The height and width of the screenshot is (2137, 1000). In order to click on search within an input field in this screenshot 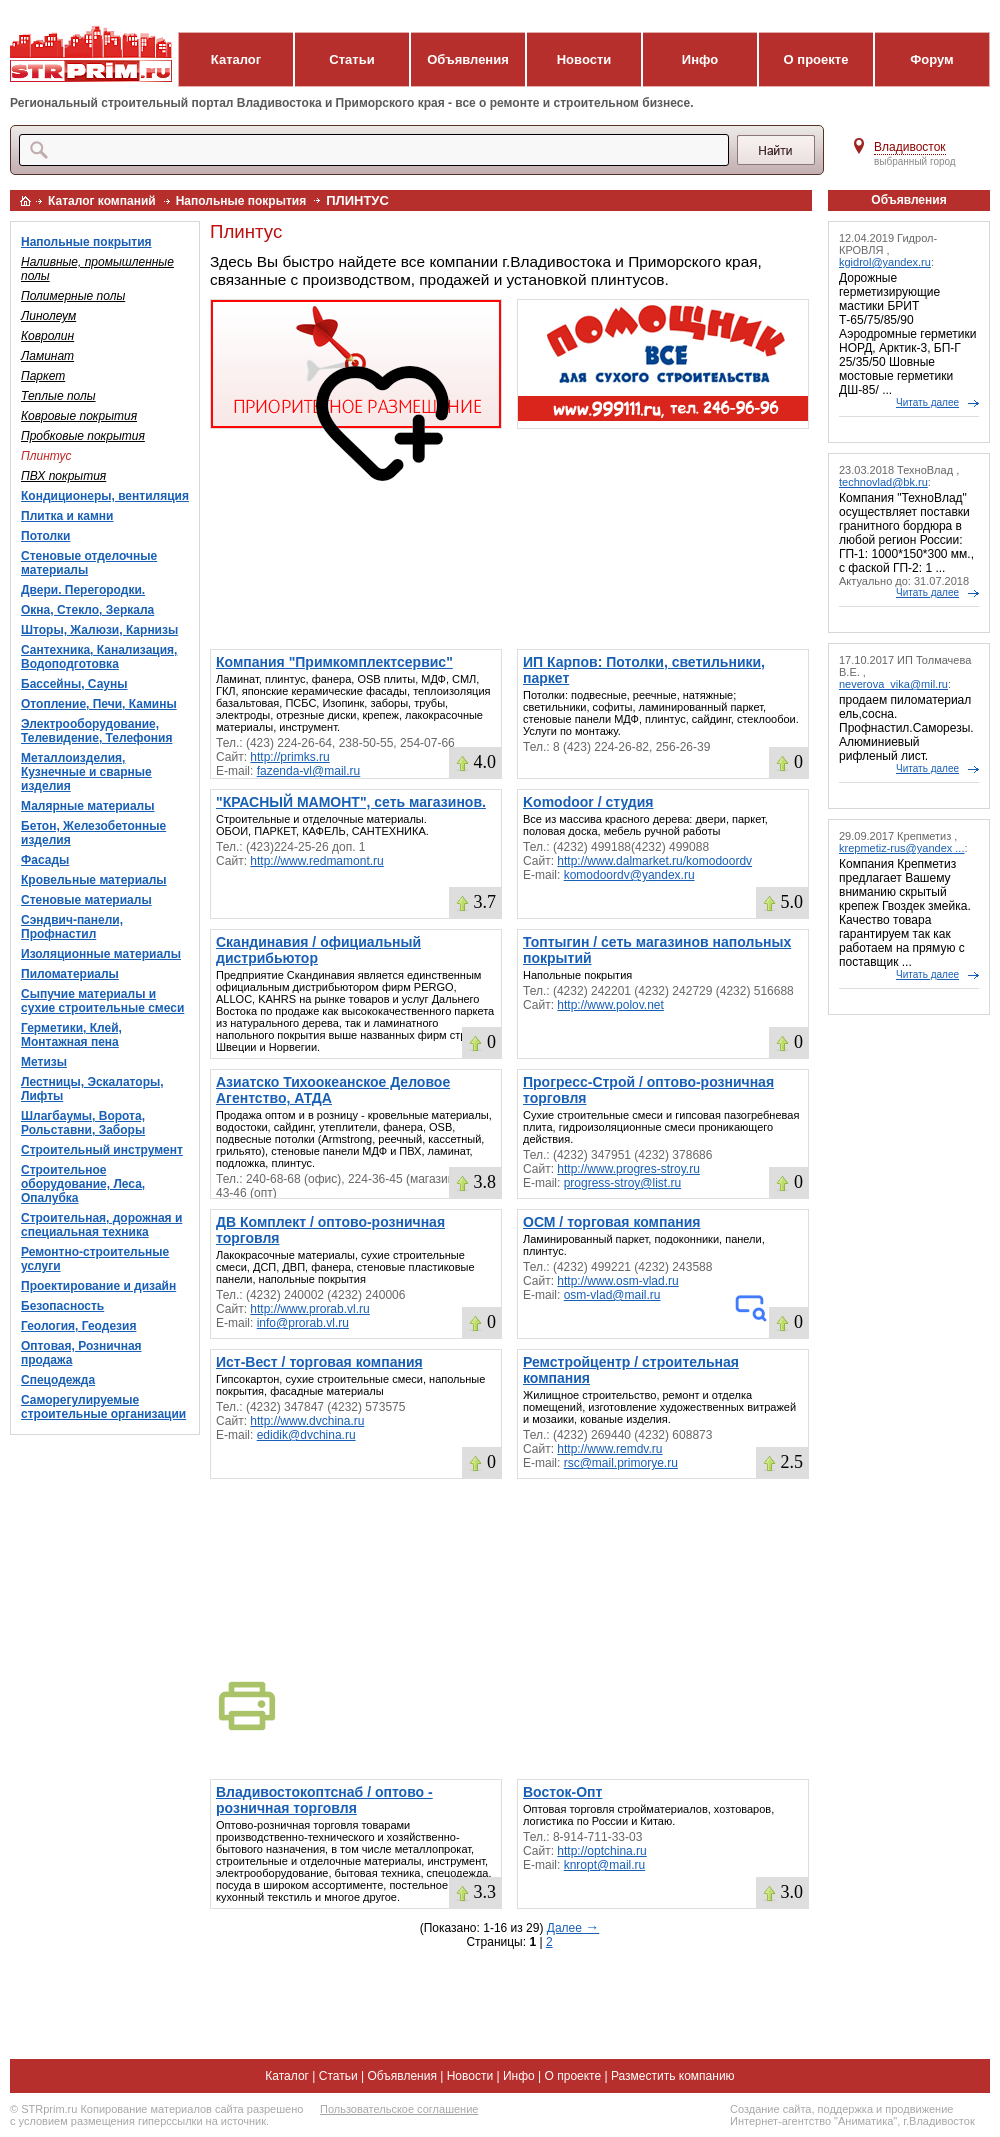, I will do `click(749, 1304)`.